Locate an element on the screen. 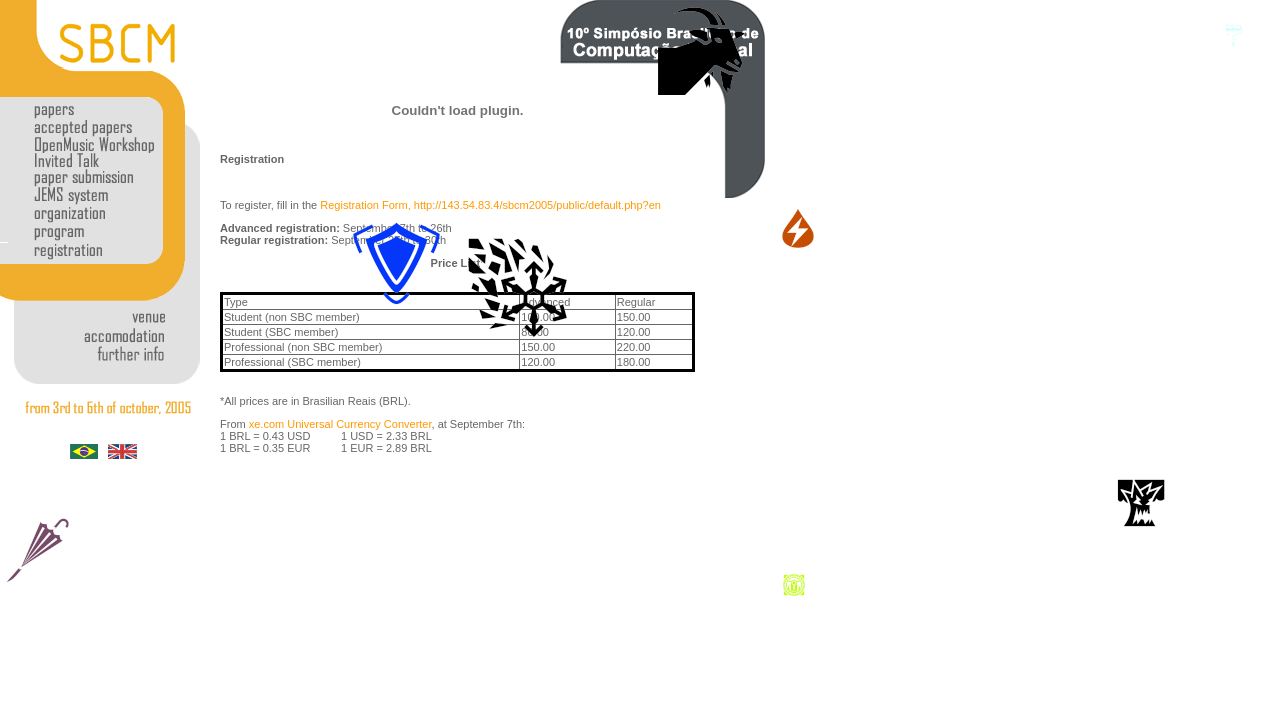 The image size is (1280, 720). indicates hydroelectric or water-based power is located at coordinates (798, 228).